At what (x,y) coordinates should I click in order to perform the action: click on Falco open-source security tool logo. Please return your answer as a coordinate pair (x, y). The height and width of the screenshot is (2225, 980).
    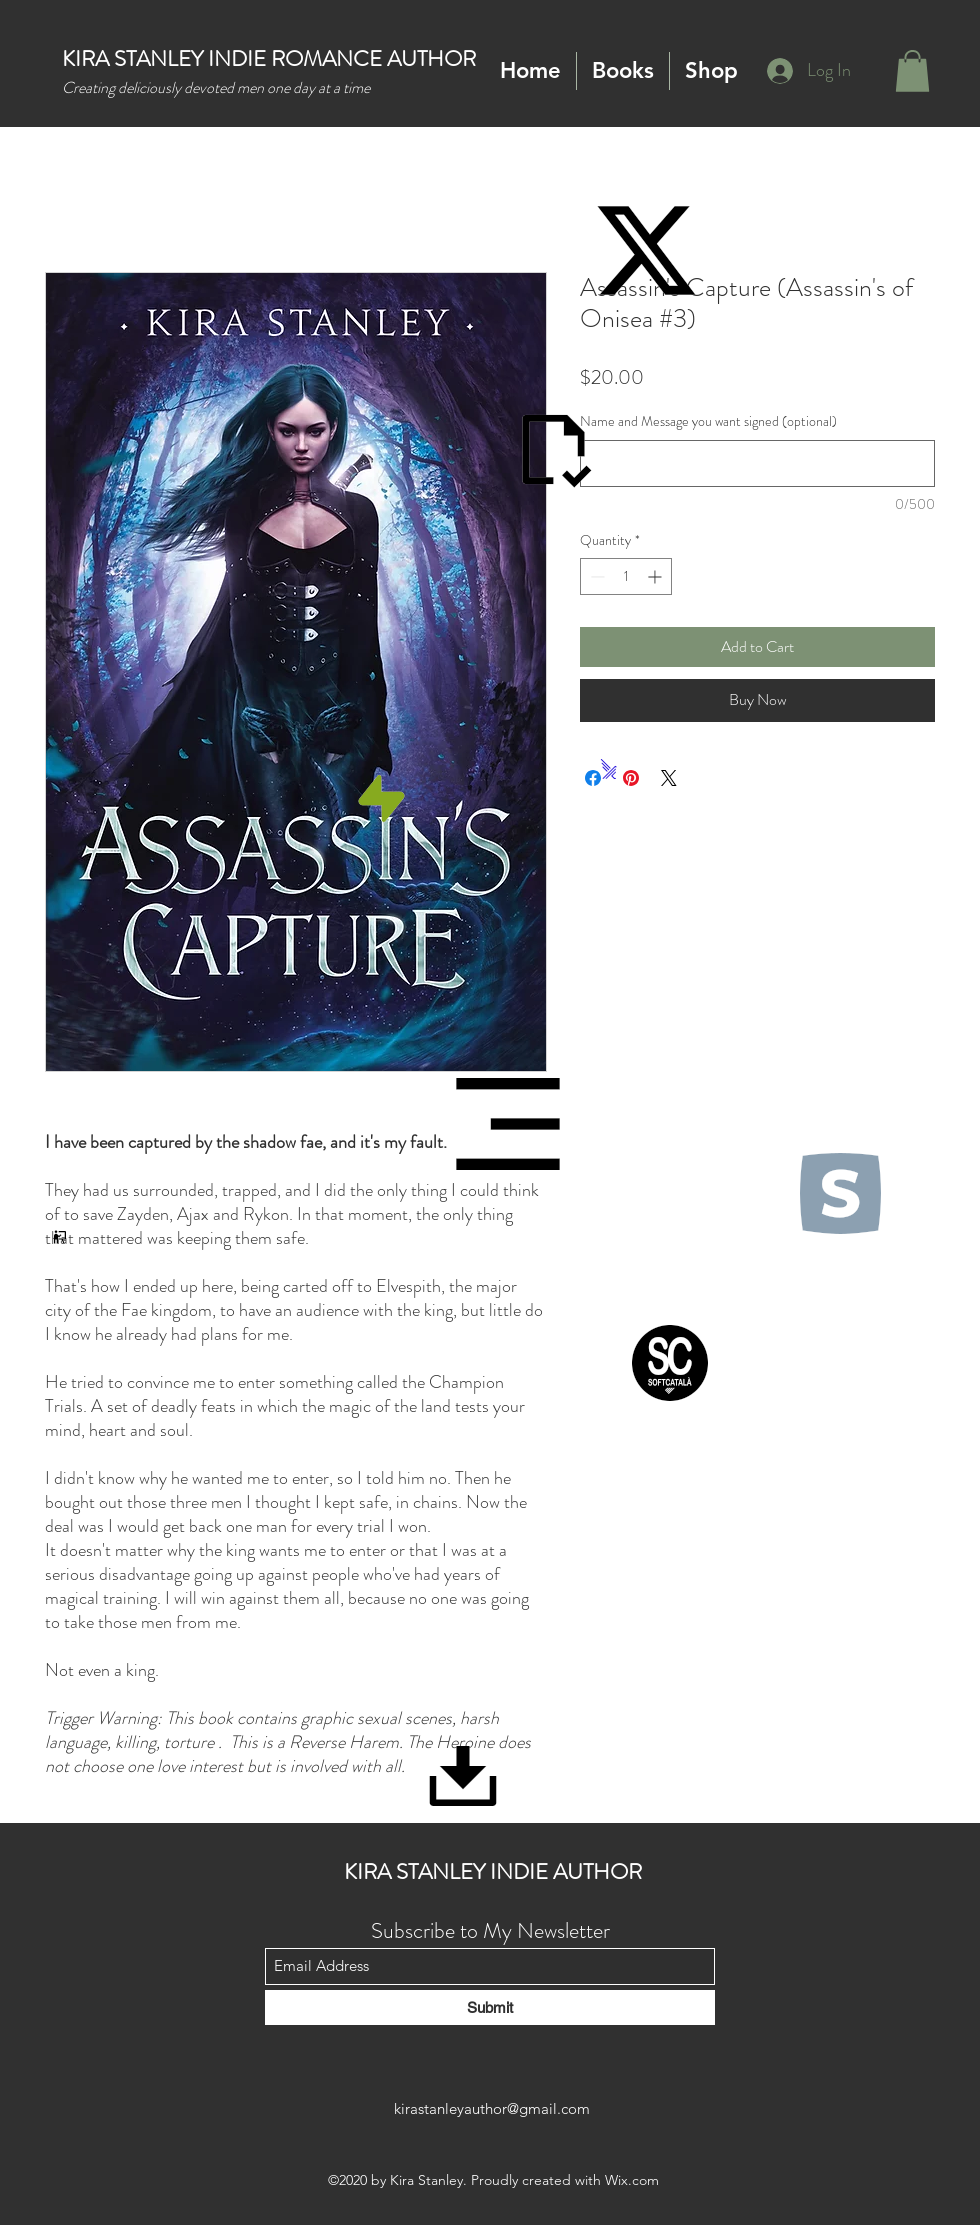
    Looking at the image, I should click on (609, 769).